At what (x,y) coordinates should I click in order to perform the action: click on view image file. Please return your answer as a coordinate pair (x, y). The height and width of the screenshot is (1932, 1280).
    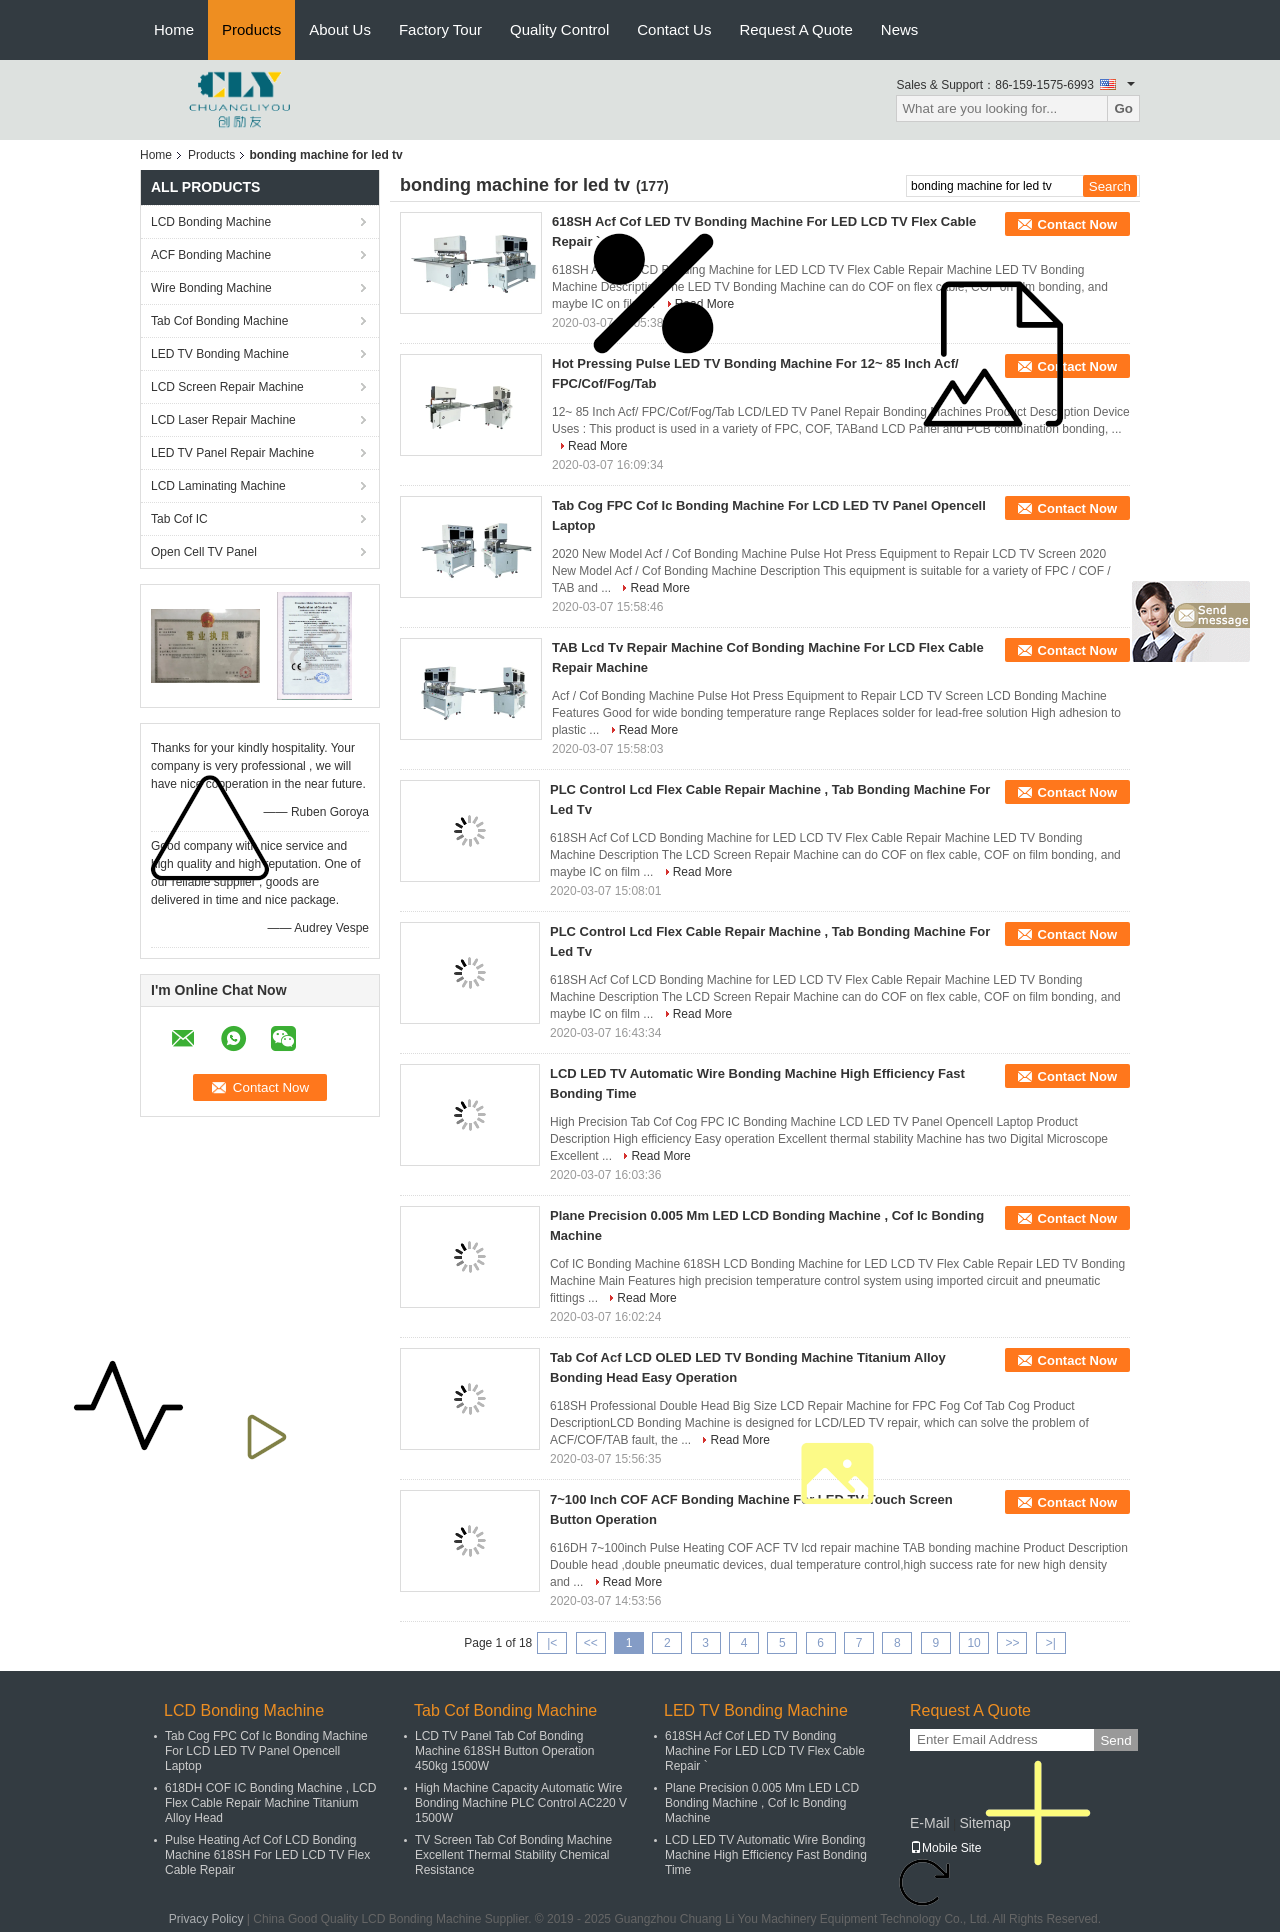
    Looking at the image, I should click on (1002, 354).